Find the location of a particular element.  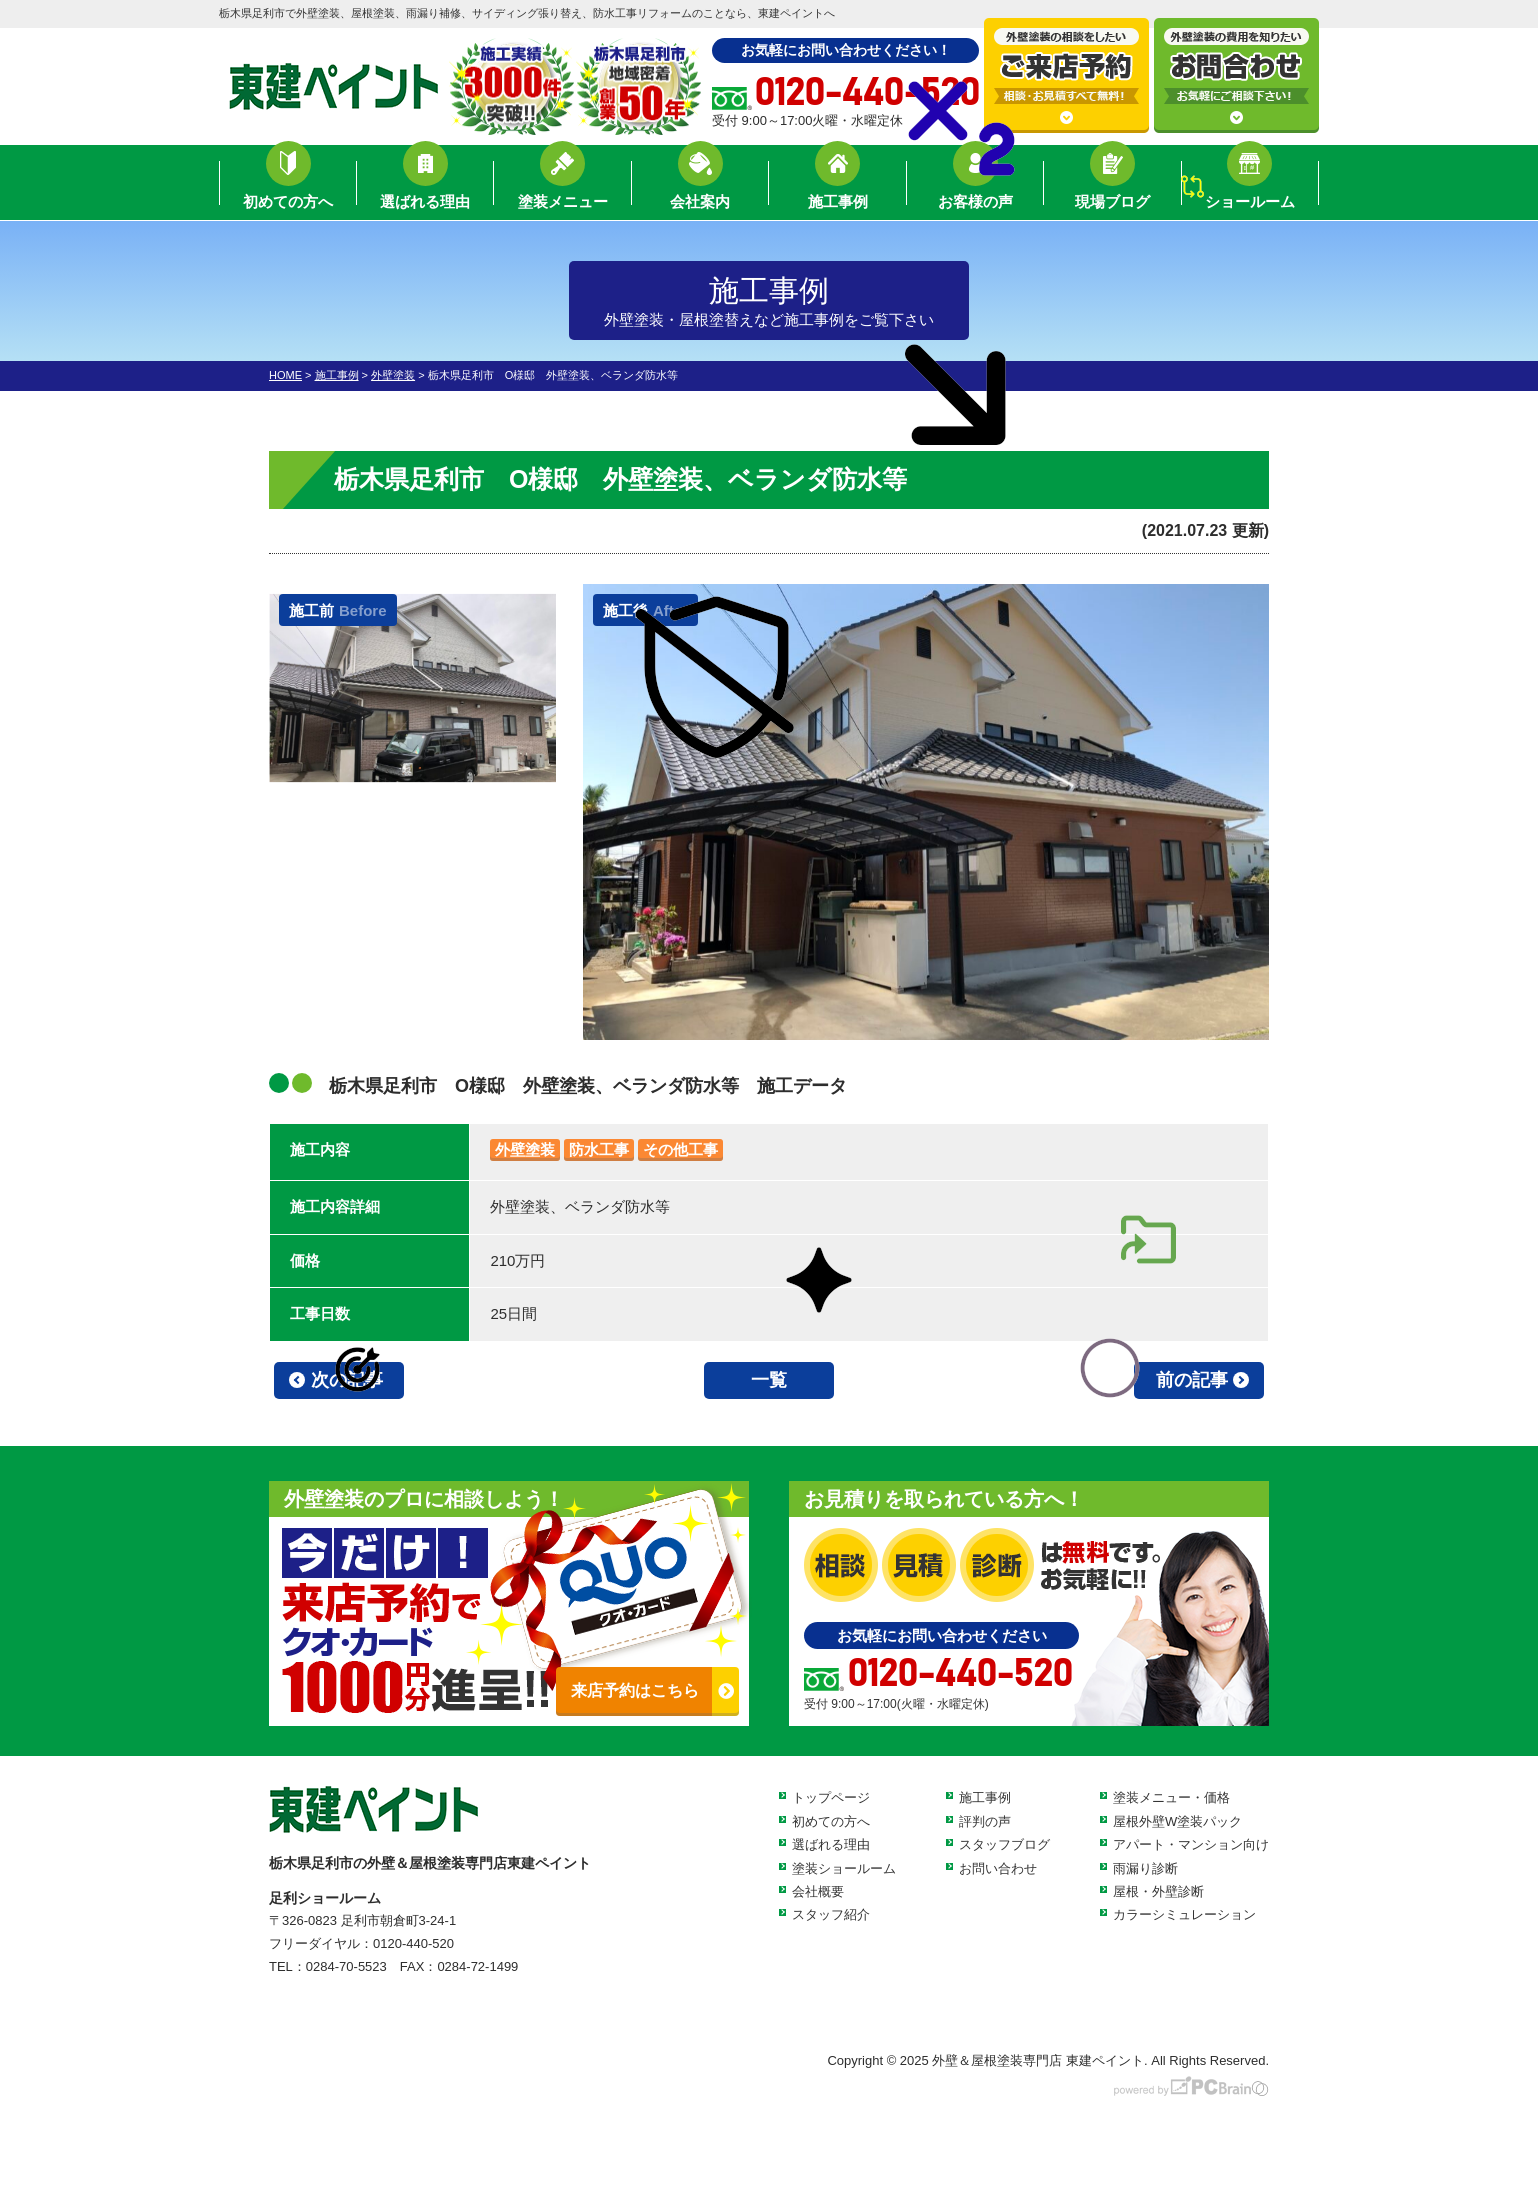

access a linked or shortcut folder is located at coordinates (1148, 1239).